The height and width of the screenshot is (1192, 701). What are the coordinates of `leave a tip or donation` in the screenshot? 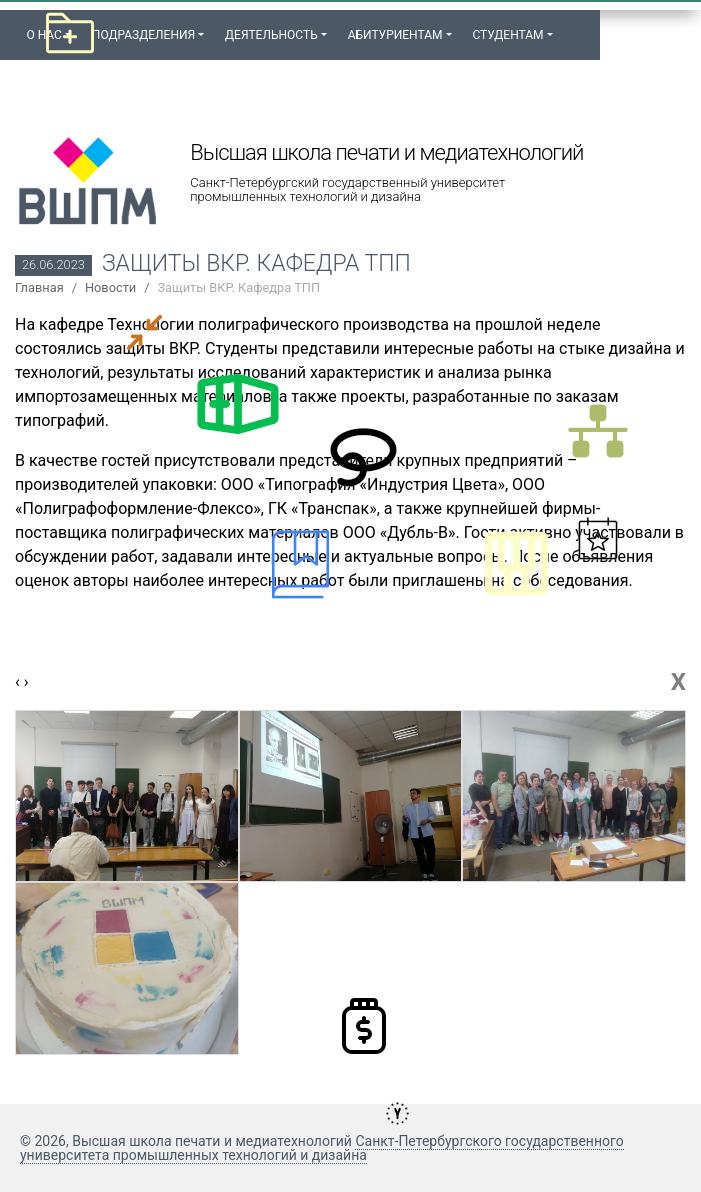 It's located at (364, 1026).